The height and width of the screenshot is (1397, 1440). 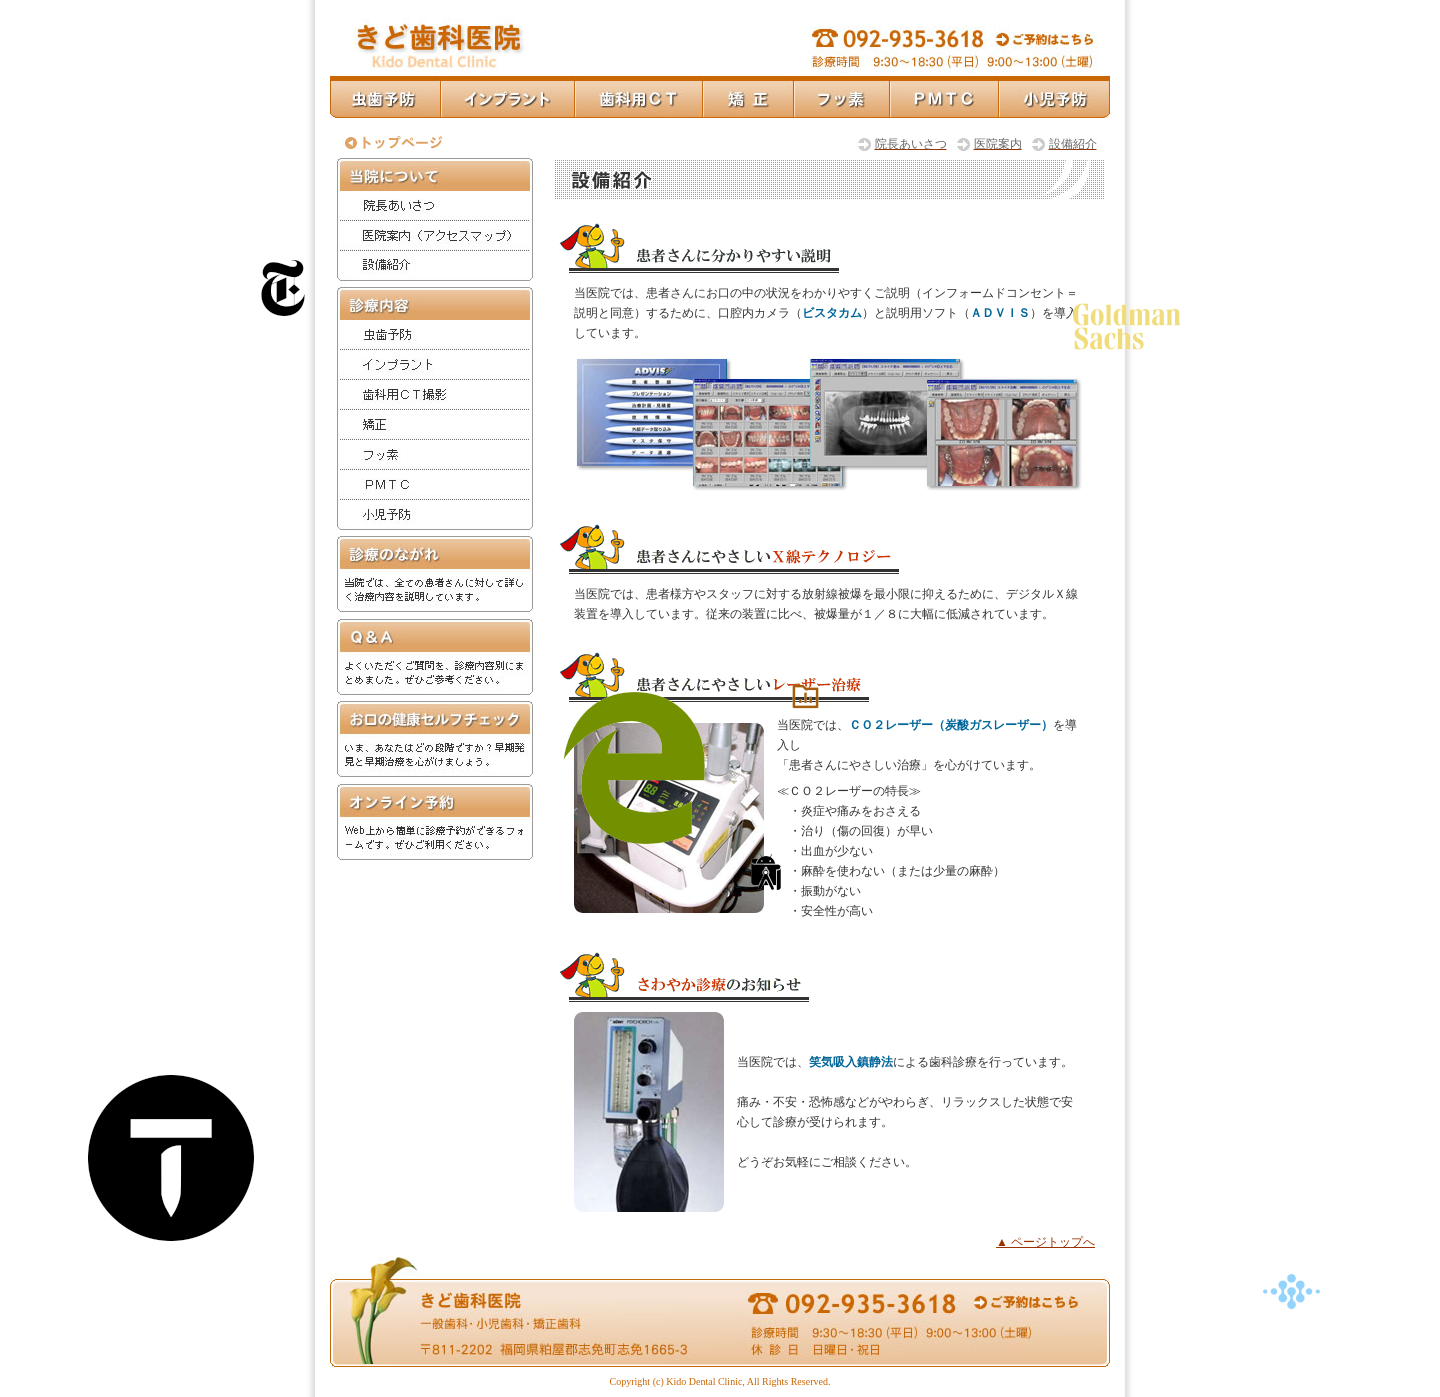 I want to click on Goldman Sachs company logo, so click(x=1126, y=326).